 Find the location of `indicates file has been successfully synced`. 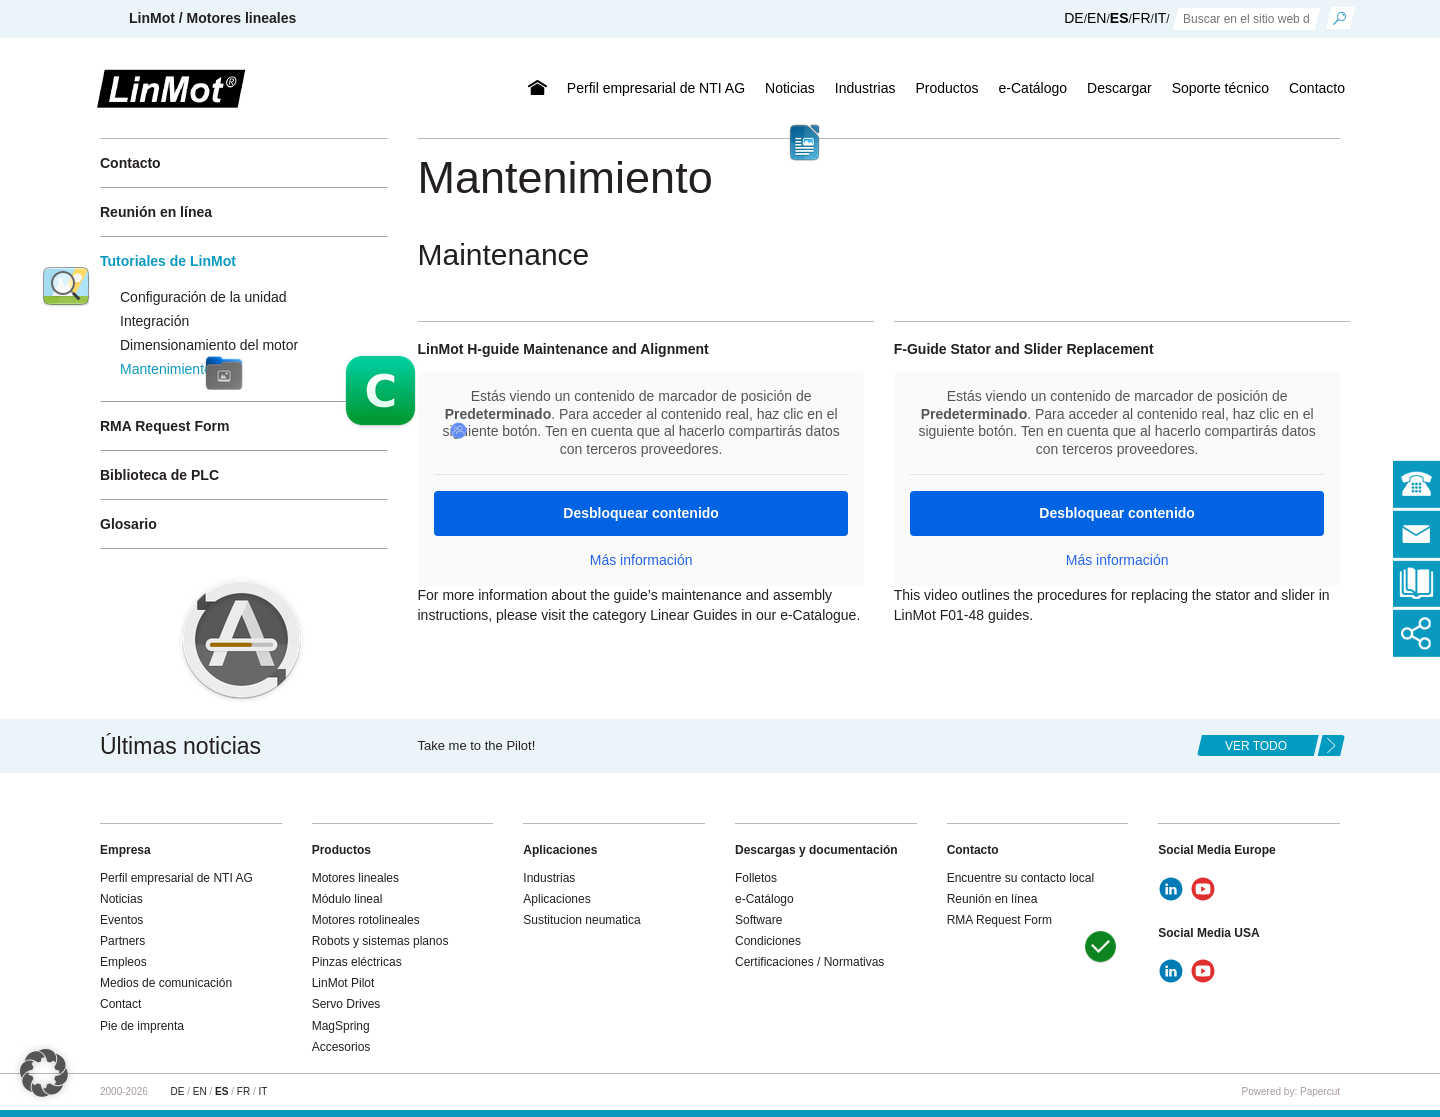

indicates file has been successfully synced is located at coordinates (1100, 946).